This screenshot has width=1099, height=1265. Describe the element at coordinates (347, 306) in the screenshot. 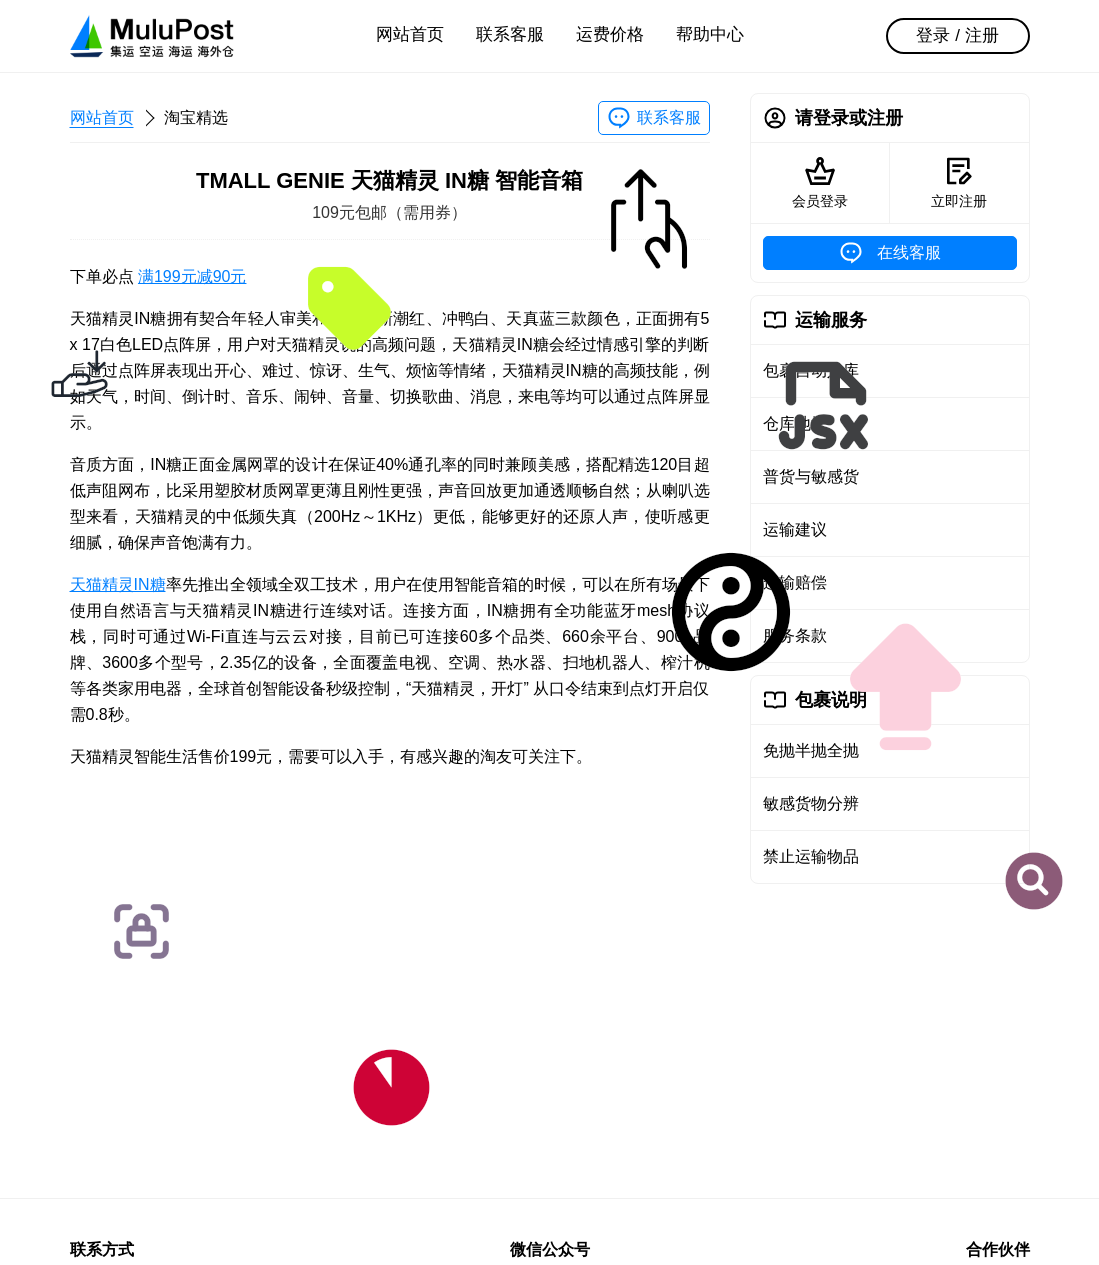

I see `add a tag or label to an item` at that location.